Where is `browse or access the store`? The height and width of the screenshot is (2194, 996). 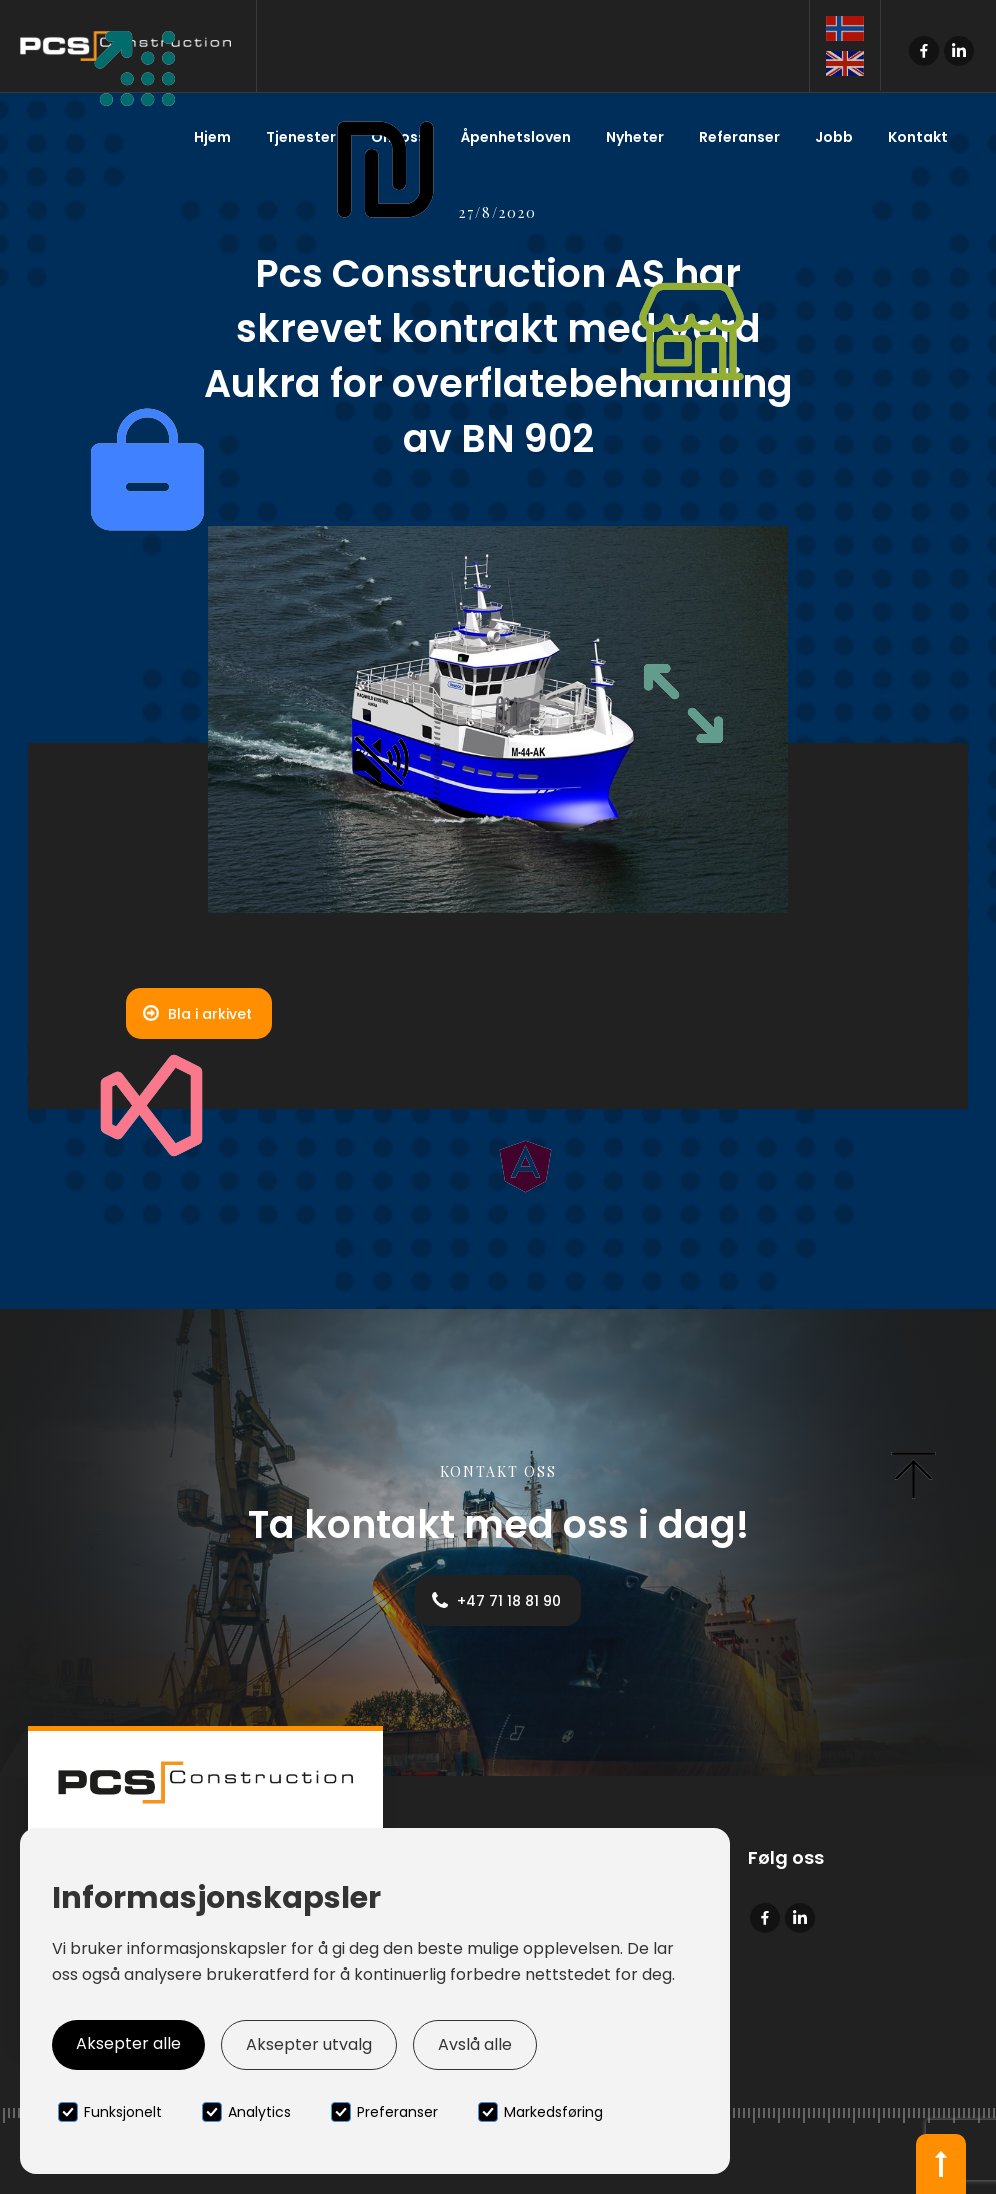 browse or access the store is located at coordinates (691, 331).